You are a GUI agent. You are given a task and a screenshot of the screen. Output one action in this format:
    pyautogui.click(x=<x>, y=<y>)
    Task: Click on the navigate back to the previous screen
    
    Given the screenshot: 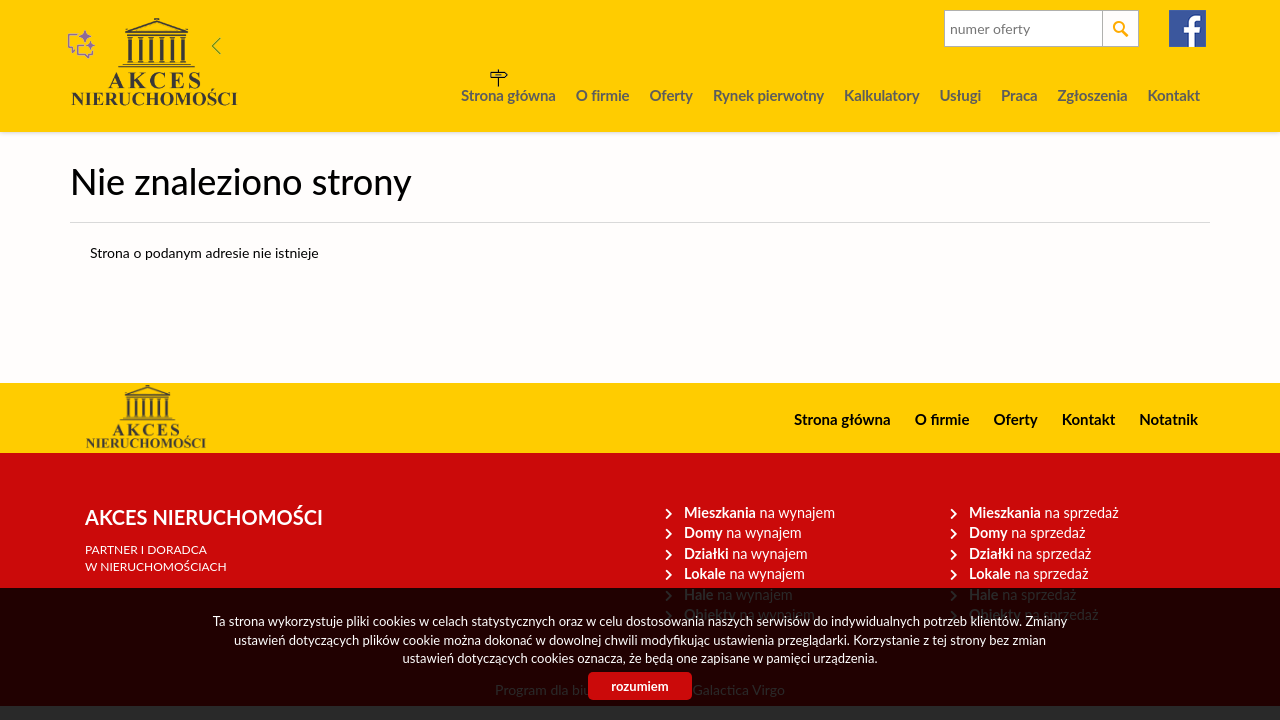 What is the action you would take?
    pyautogui.click(x=217, y=46)
    